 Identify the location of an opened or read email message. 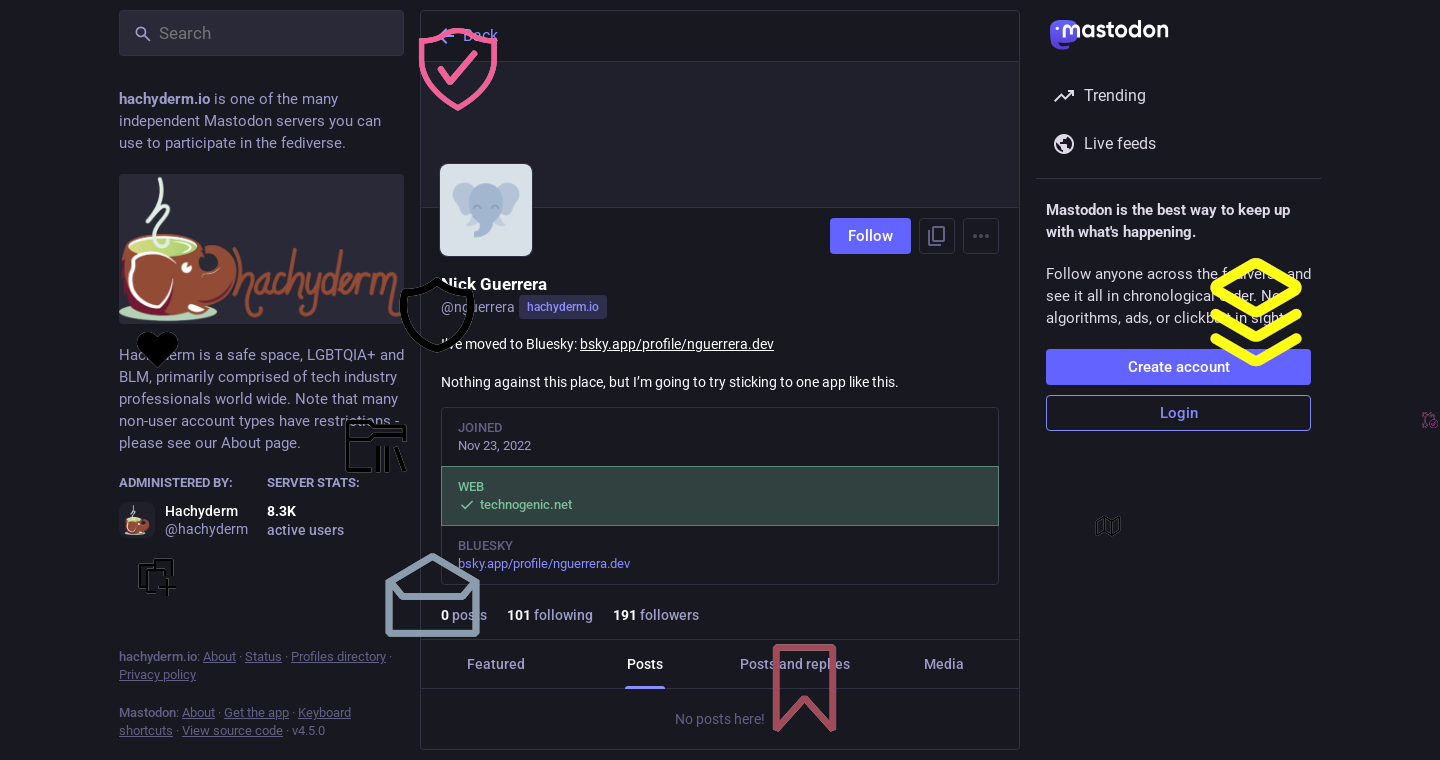
(432, 596).